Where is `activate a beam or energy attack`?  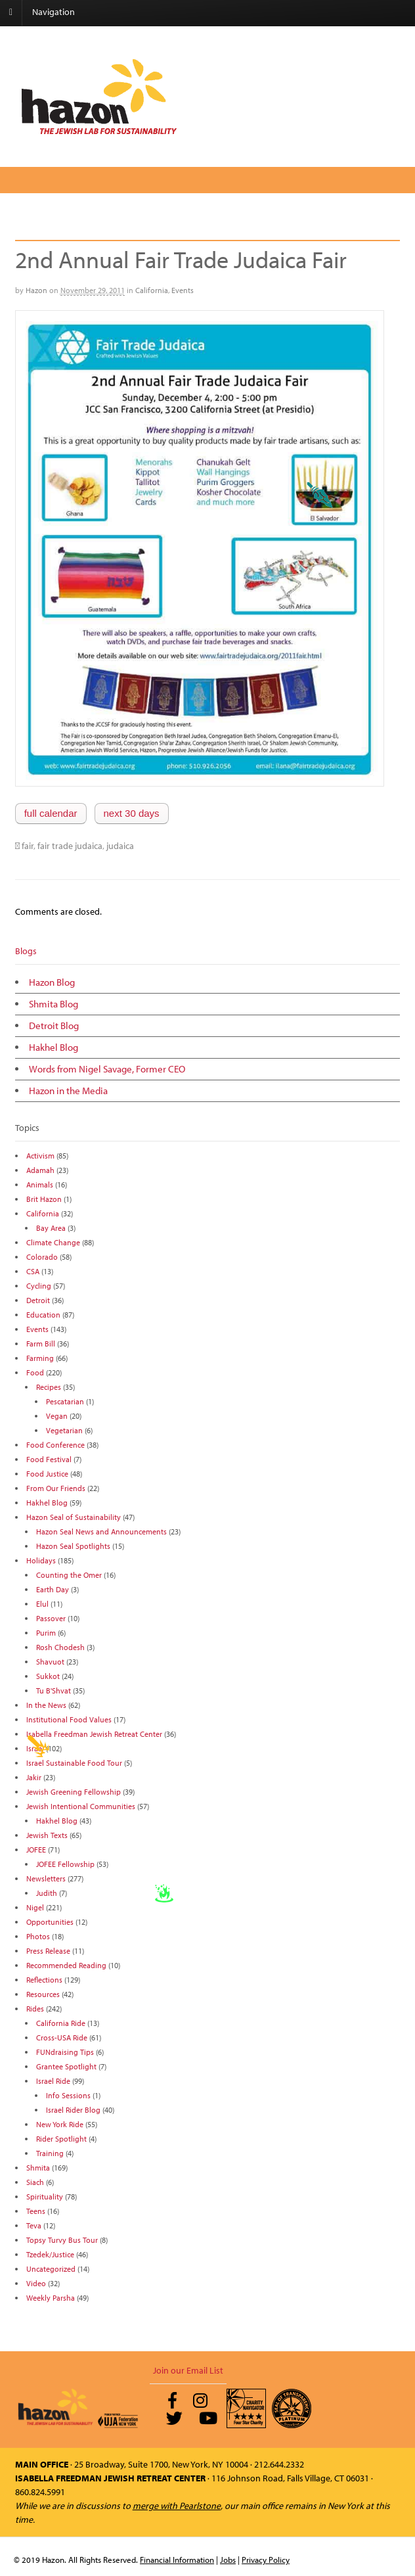 activate a beam or energy attack is located at coordinates (38, 1746).